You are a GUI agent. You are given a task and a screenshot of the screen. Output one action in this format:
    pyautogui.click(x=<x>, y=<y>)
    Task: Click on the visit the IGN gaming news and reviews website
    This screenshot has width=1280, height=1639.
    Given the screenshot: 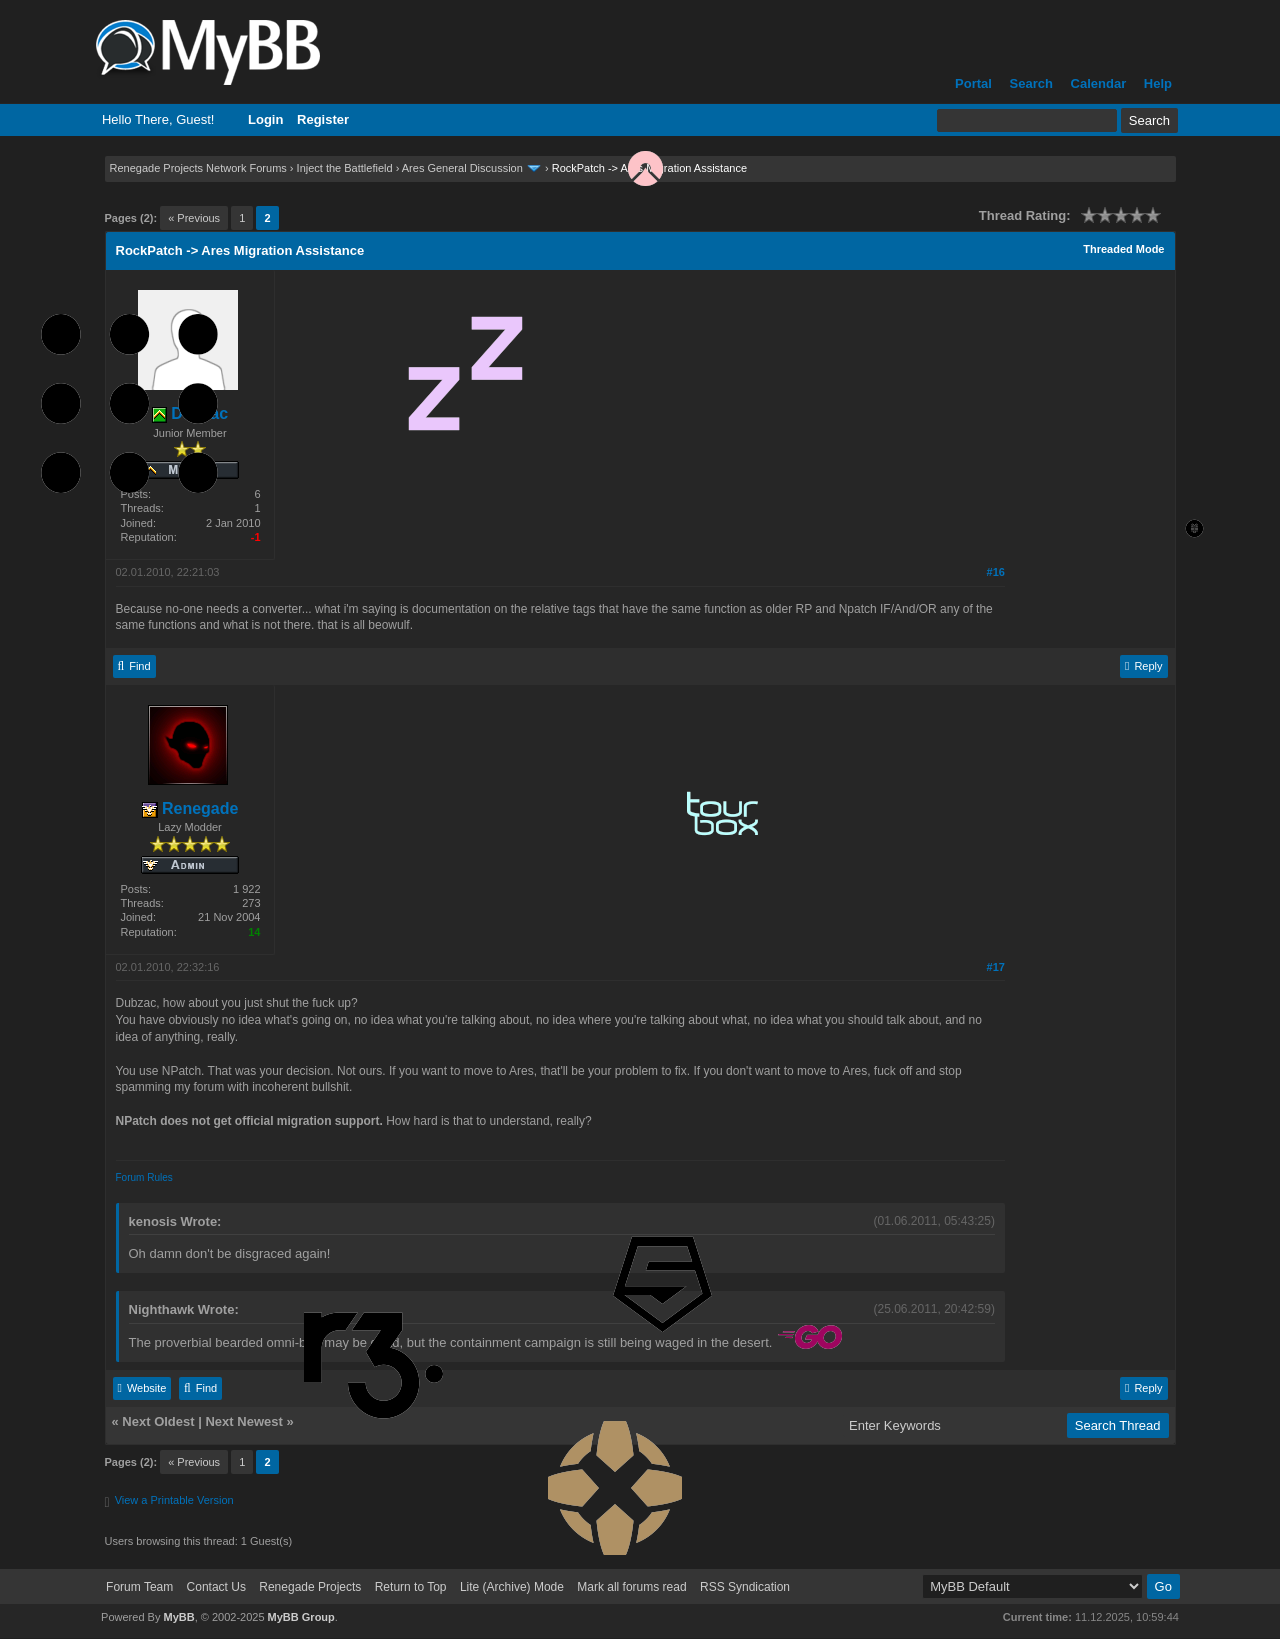 What is the action you would take?
    pyautogui.click(x=615, y=1488)
    